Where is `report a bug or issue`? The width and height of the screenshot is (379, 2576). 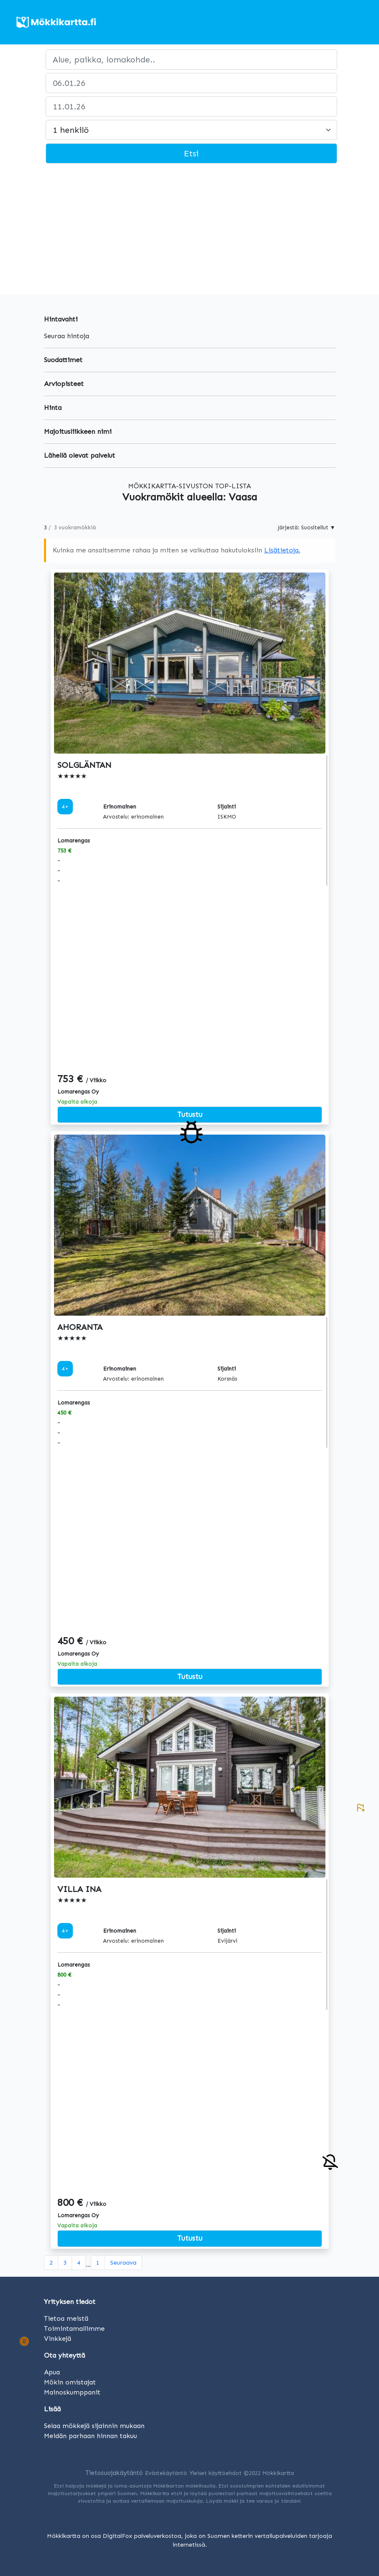 report a bug or issue is located at coordinates (191, 1132).